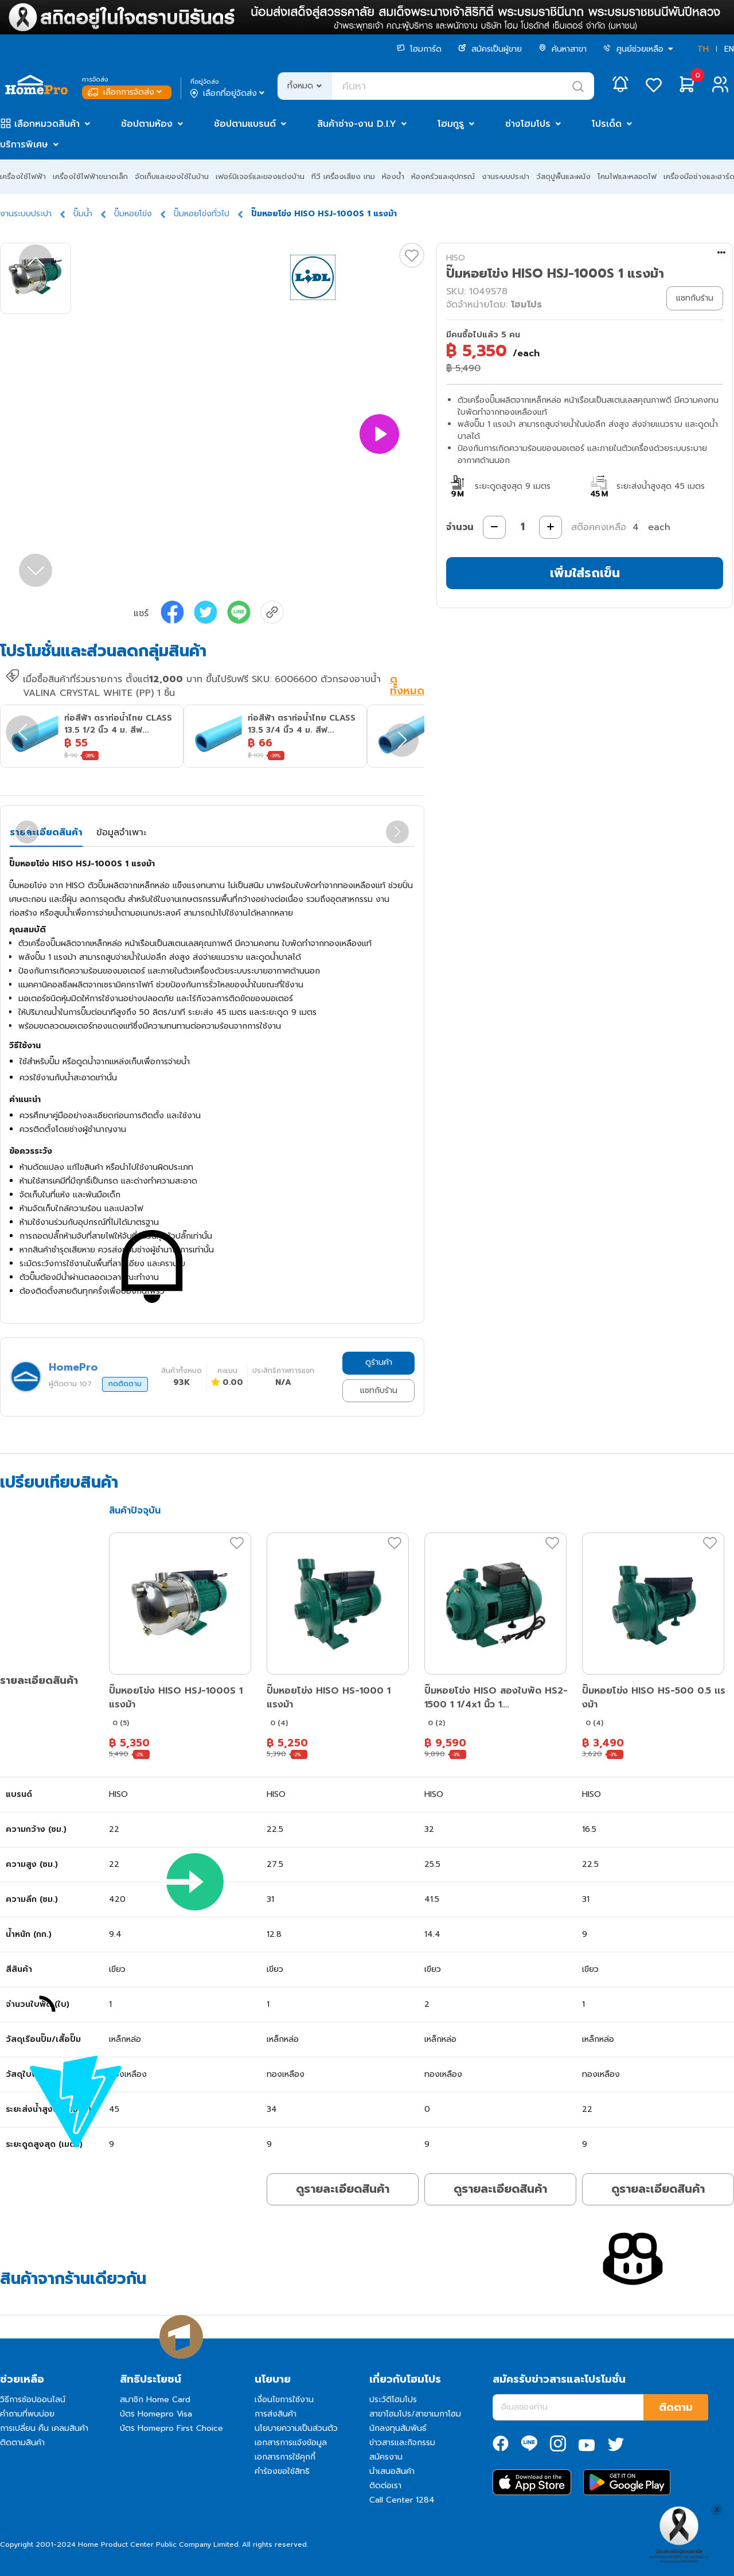  I want to click on view notifications, so click(152, 1264).